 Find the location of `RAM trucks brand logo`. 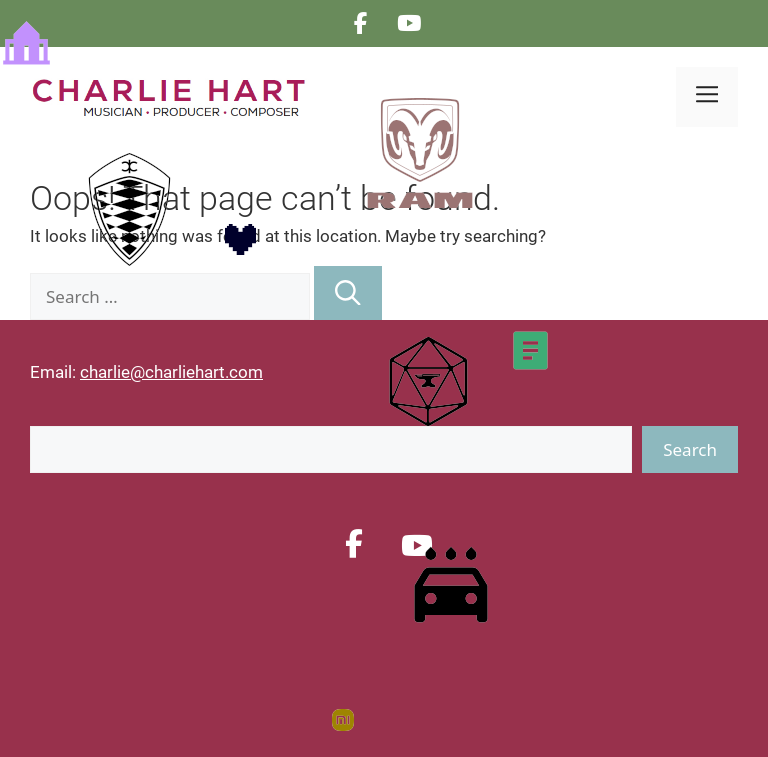

RAM trucks brand logo is located at coordinates (420, 153).